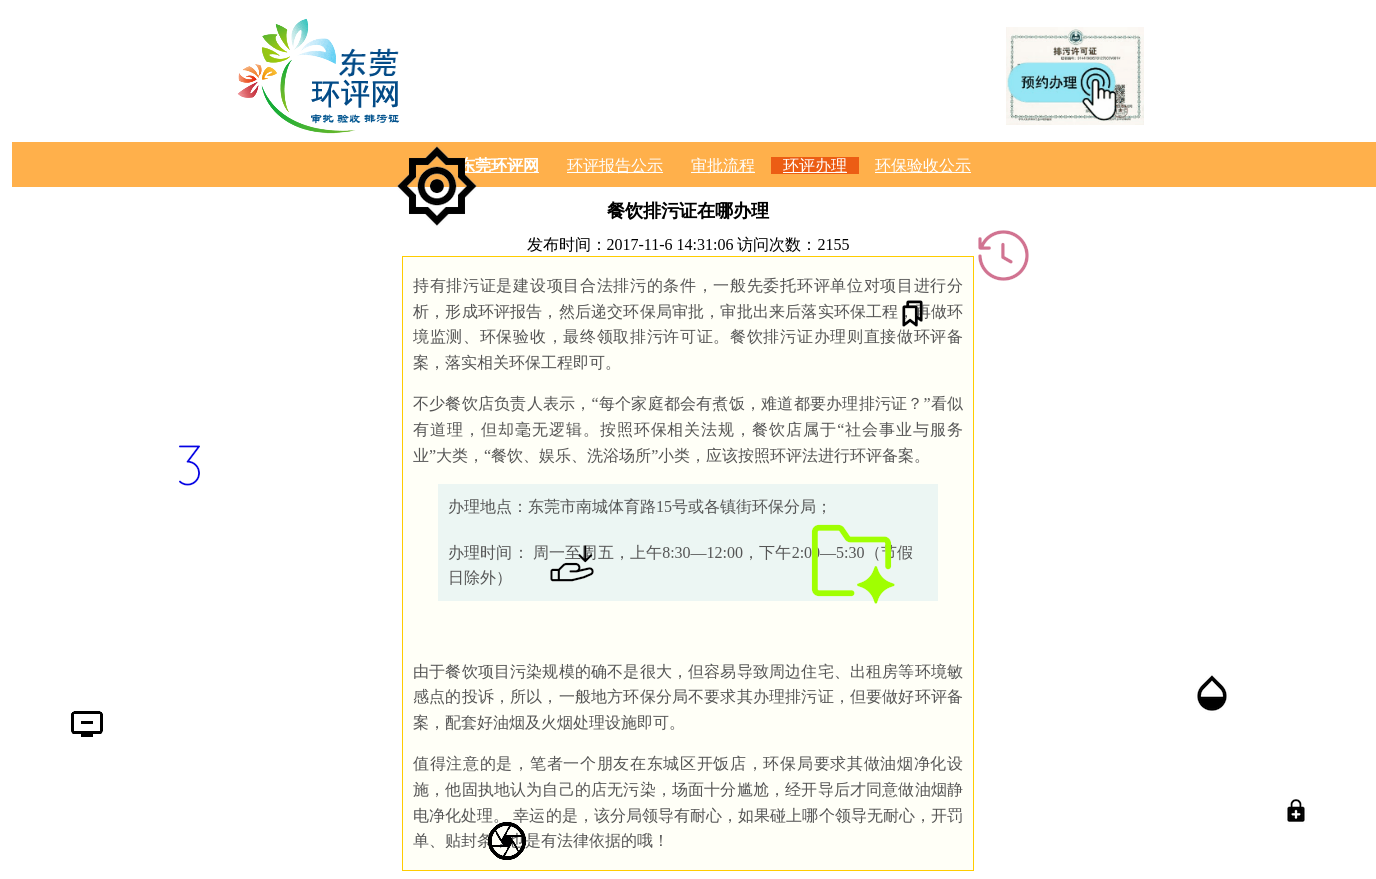 The width and height of the screenshot is (1376, 879). What do you see at coordinates (1296, 811) in the screenshot?
I see `enable enhanced encryption for secure communication` at bounding box center [1296, 811].